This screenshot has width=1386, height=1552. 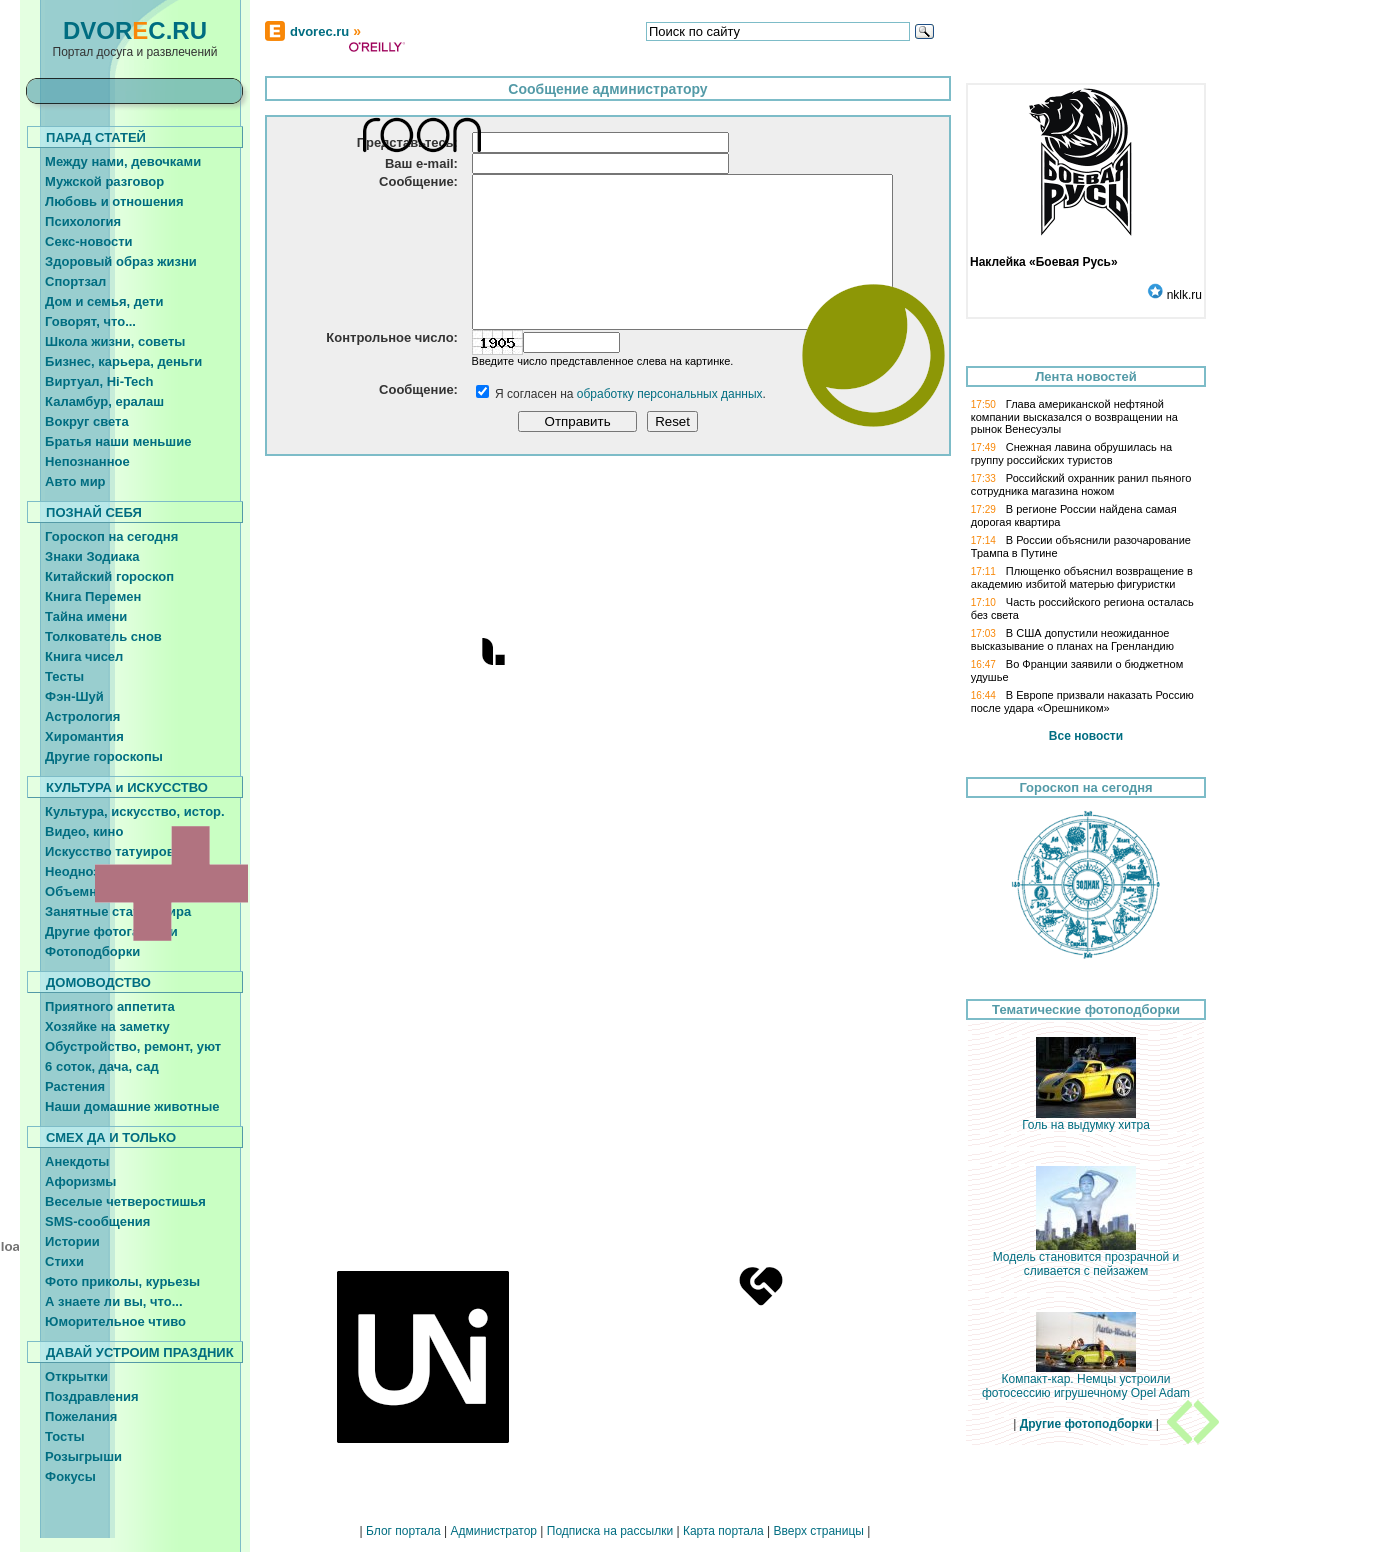 I want to click on open the roon music player app, so click(x=422, y=135).